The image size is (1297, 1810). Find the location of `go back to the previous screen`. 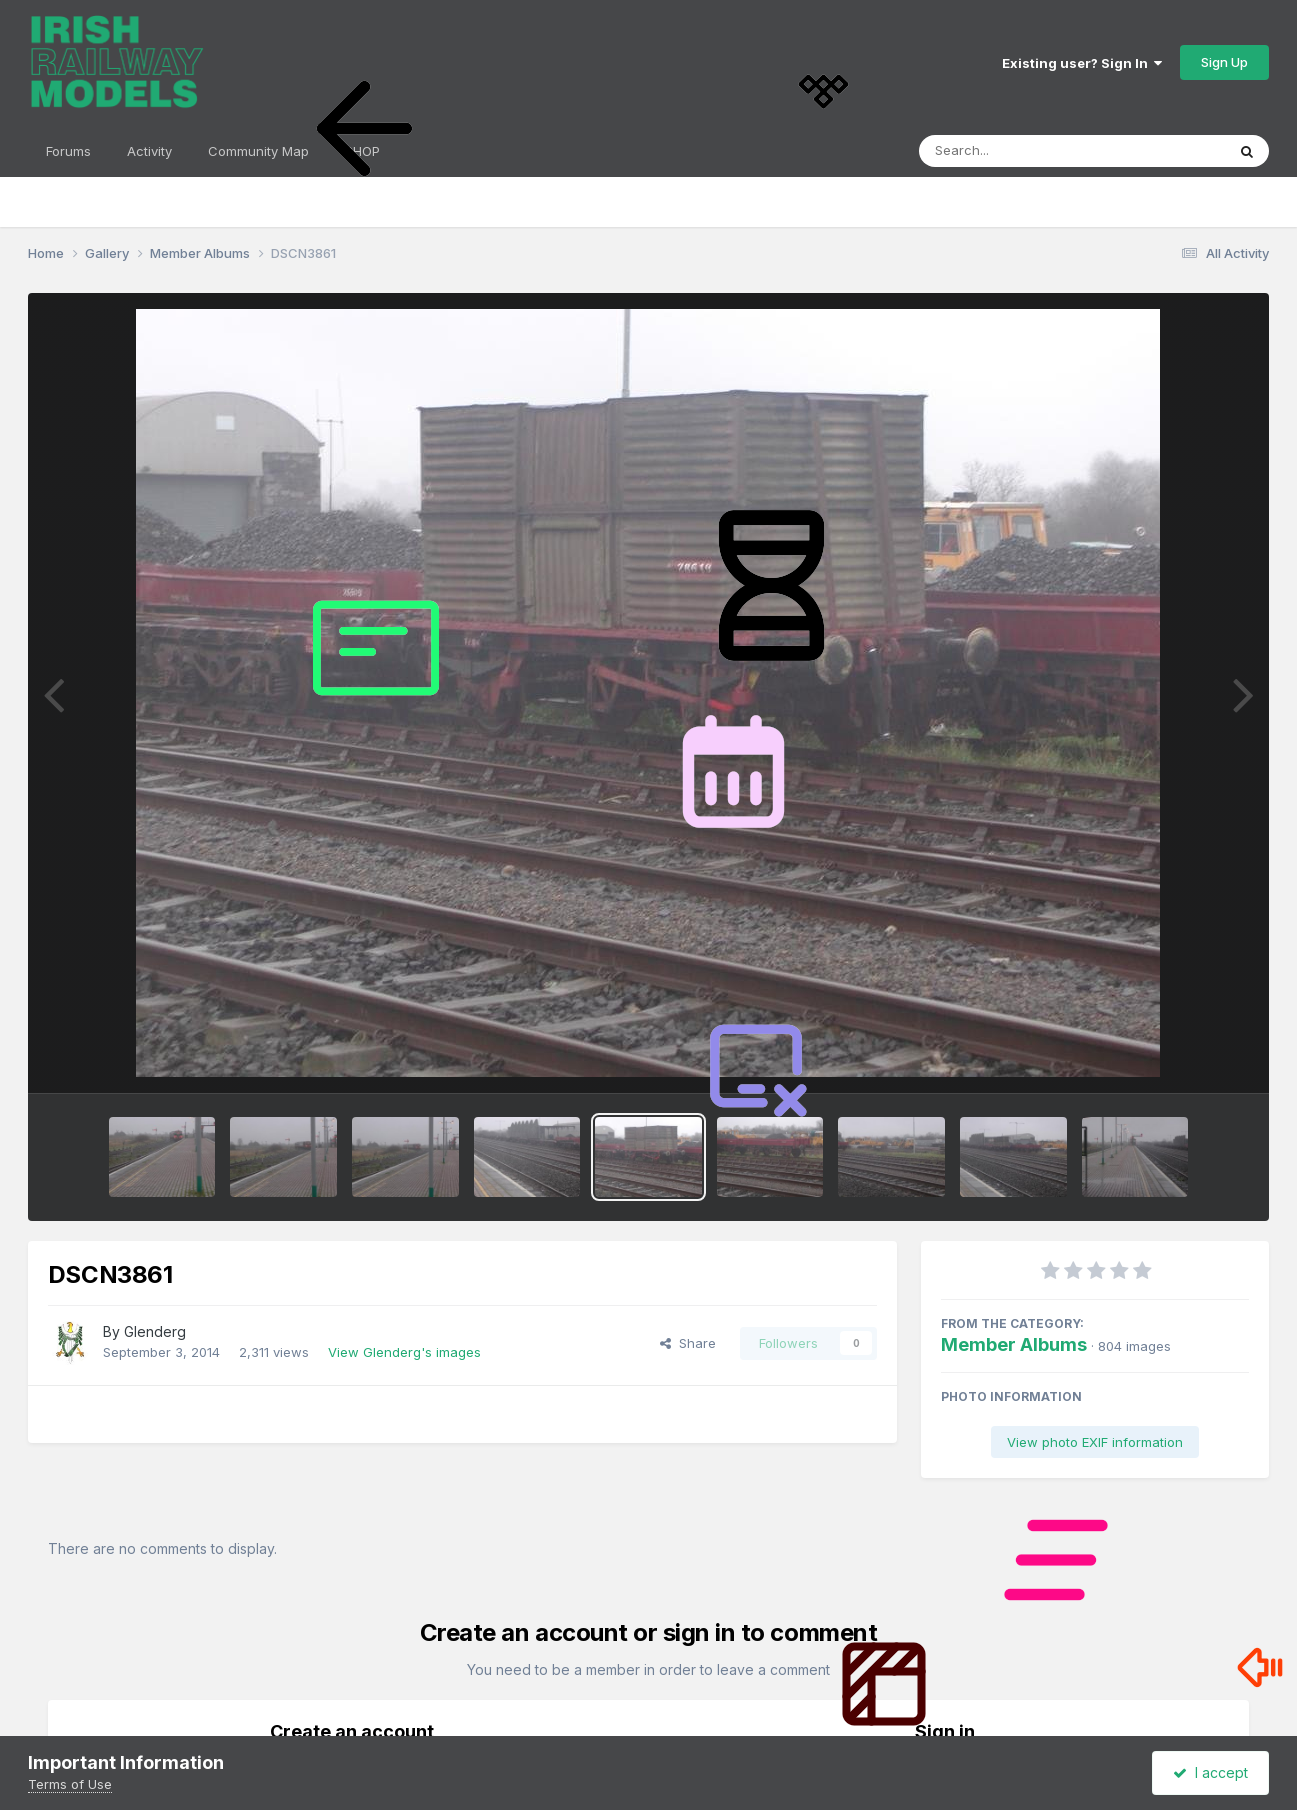

go back to the previous screen is located at coordinates (364, 128).